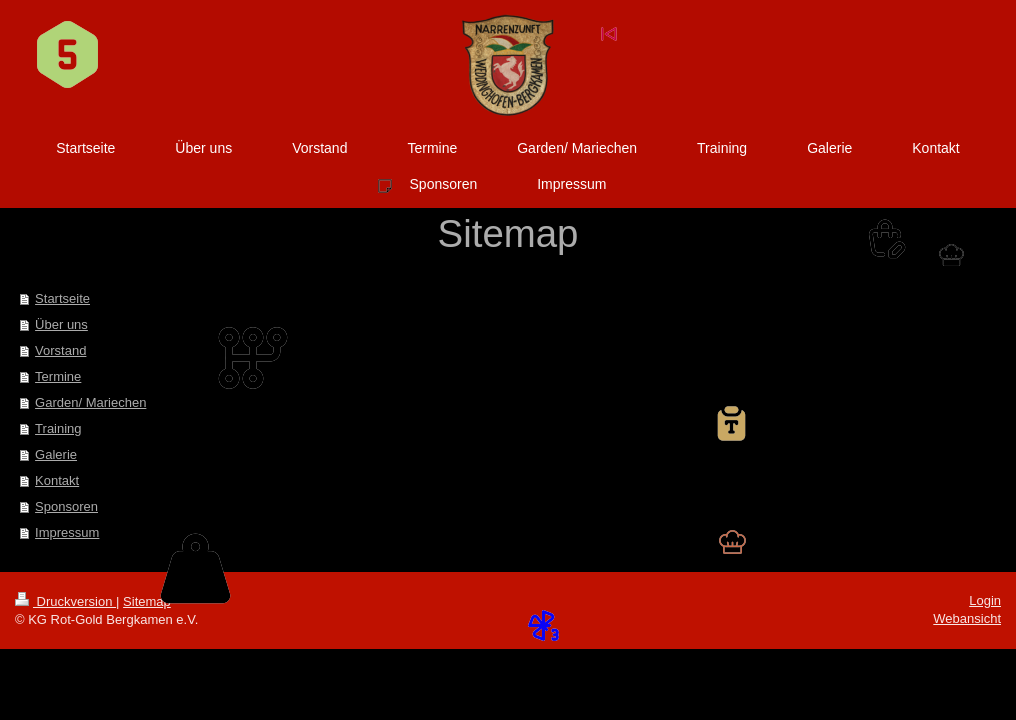  What do you see at coordinates (67, 54) in the screenshot?
I see `step 5 in a multi-step process` at bounding box center [67, 54].